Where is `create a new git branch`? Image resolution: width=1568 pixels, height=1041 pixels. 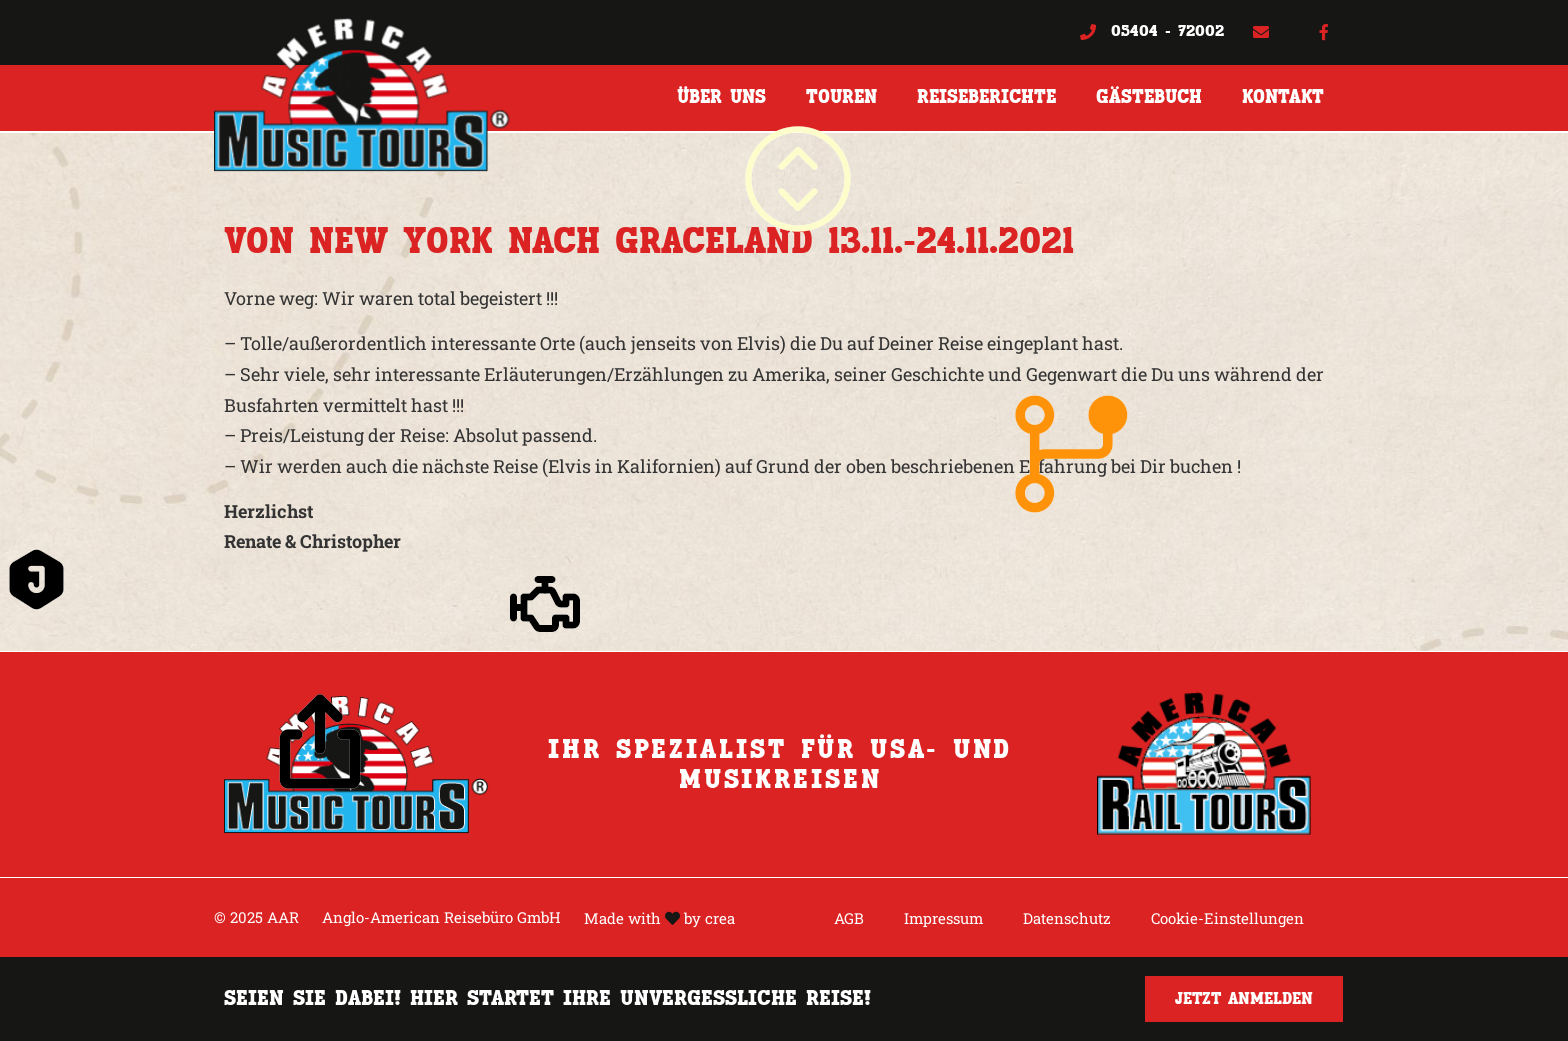
create a new git branch is located at coordinates (1064, 454).